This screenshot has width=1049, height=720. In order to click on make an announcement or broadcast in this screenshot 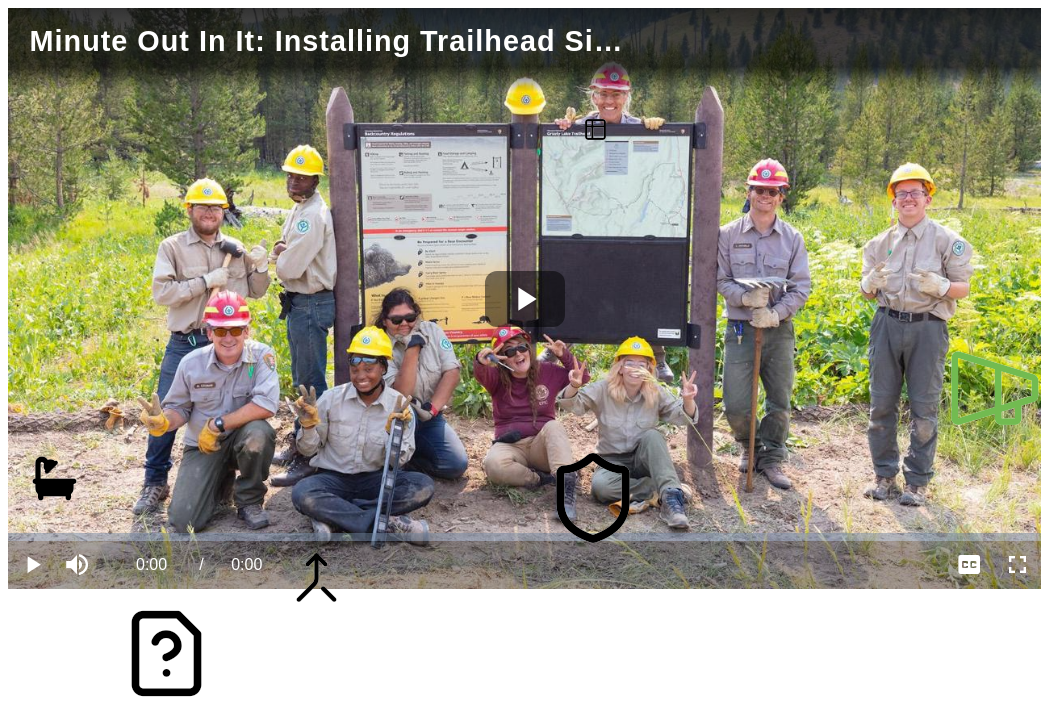, I will do `click(991, 391)`.